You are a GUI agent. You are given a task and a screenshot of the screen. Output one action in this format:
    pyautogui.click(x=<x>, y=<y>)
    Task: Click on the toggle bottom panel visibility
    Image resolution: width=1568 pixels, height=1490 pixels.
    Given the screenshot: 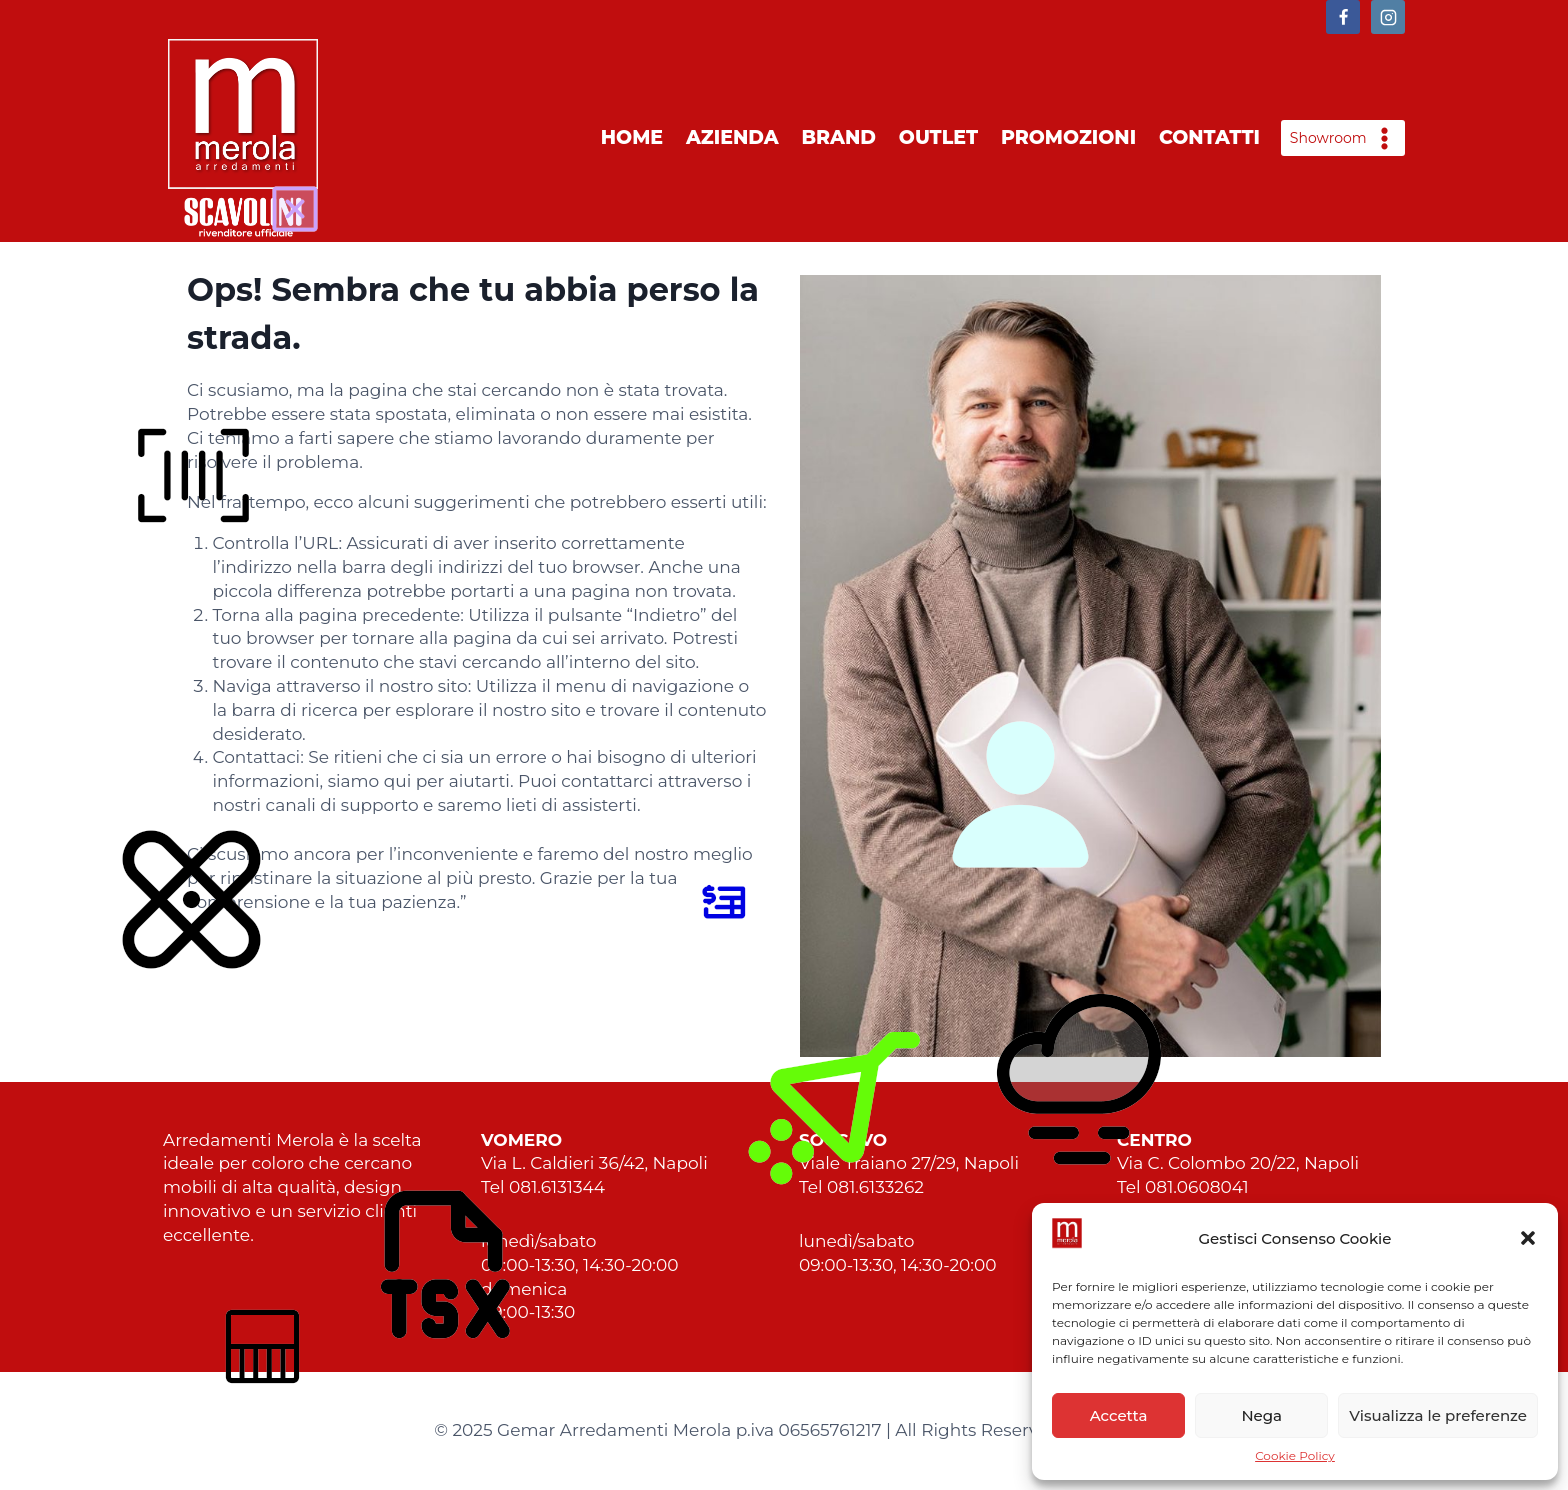 What is the action you would take?
    pyautogui.click(x=262, y=1346)
    